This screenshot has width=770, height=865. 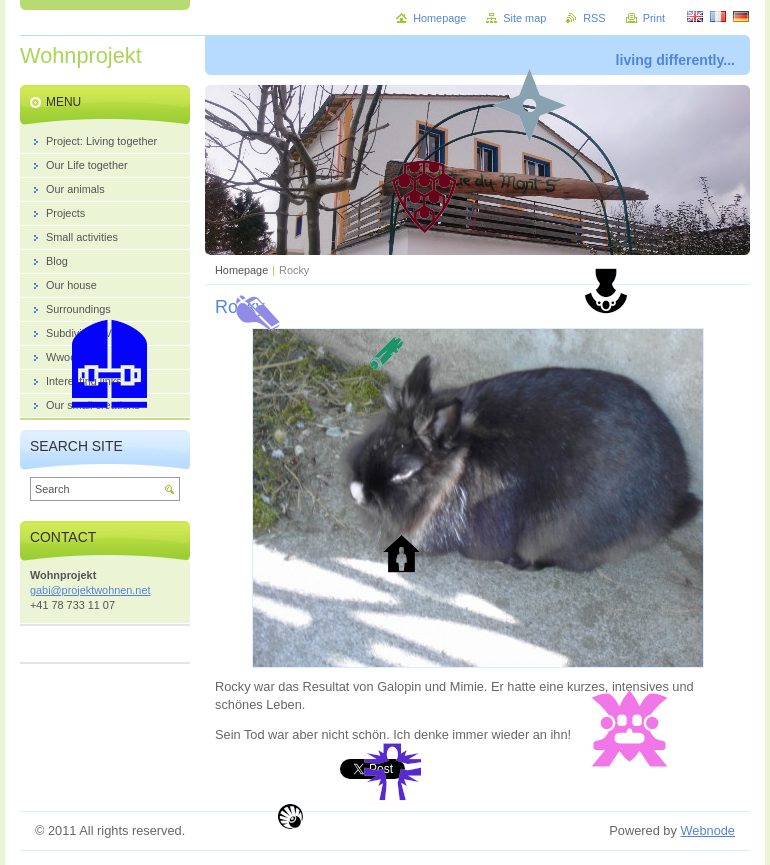 I want to click on view activity log or history, so click(x=386, y=353).